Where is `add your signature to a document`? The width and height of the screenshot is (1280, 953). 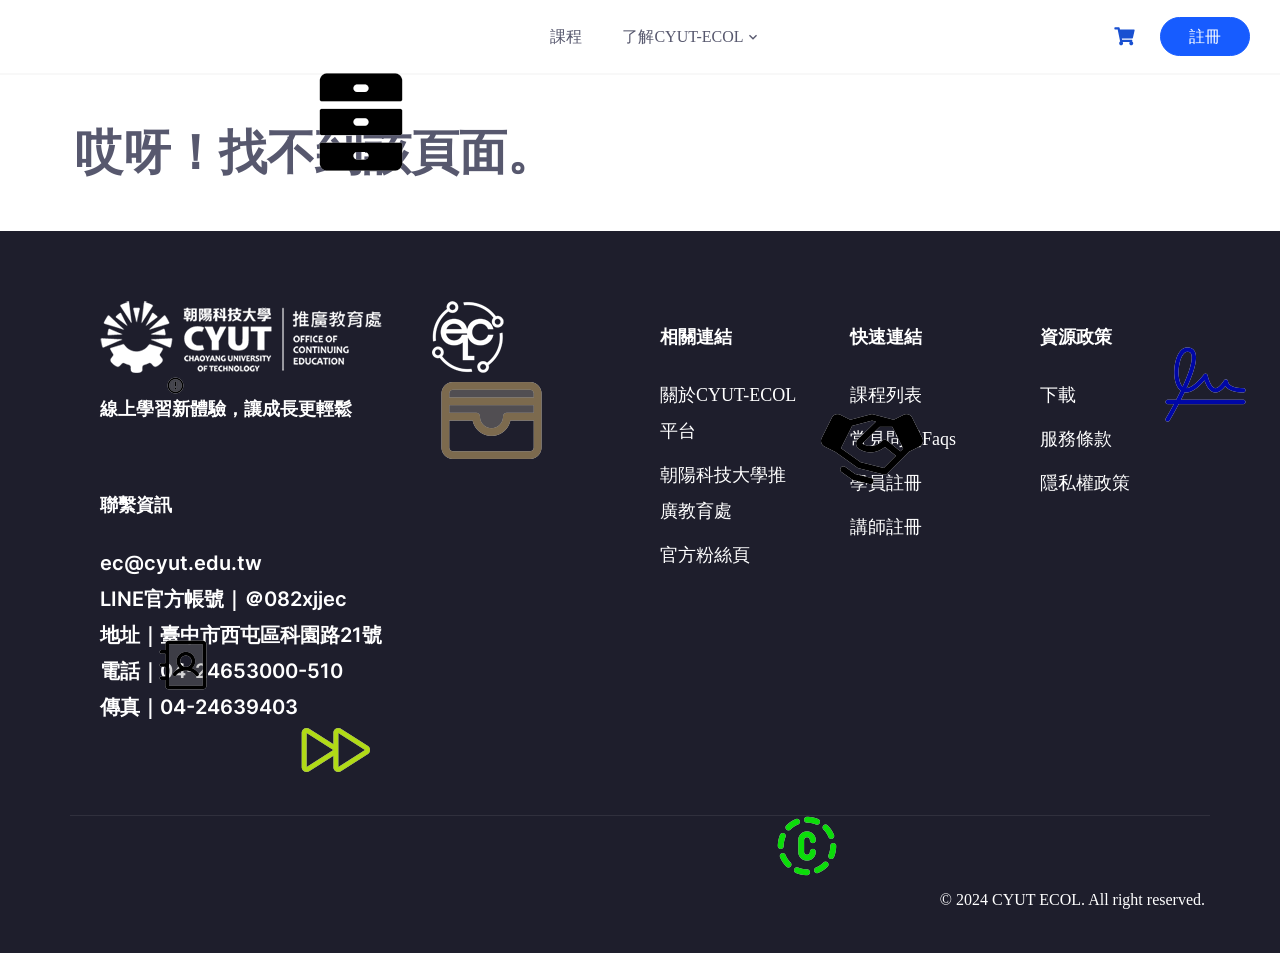 add your signature to a document is located at coordinates (1205, 384).